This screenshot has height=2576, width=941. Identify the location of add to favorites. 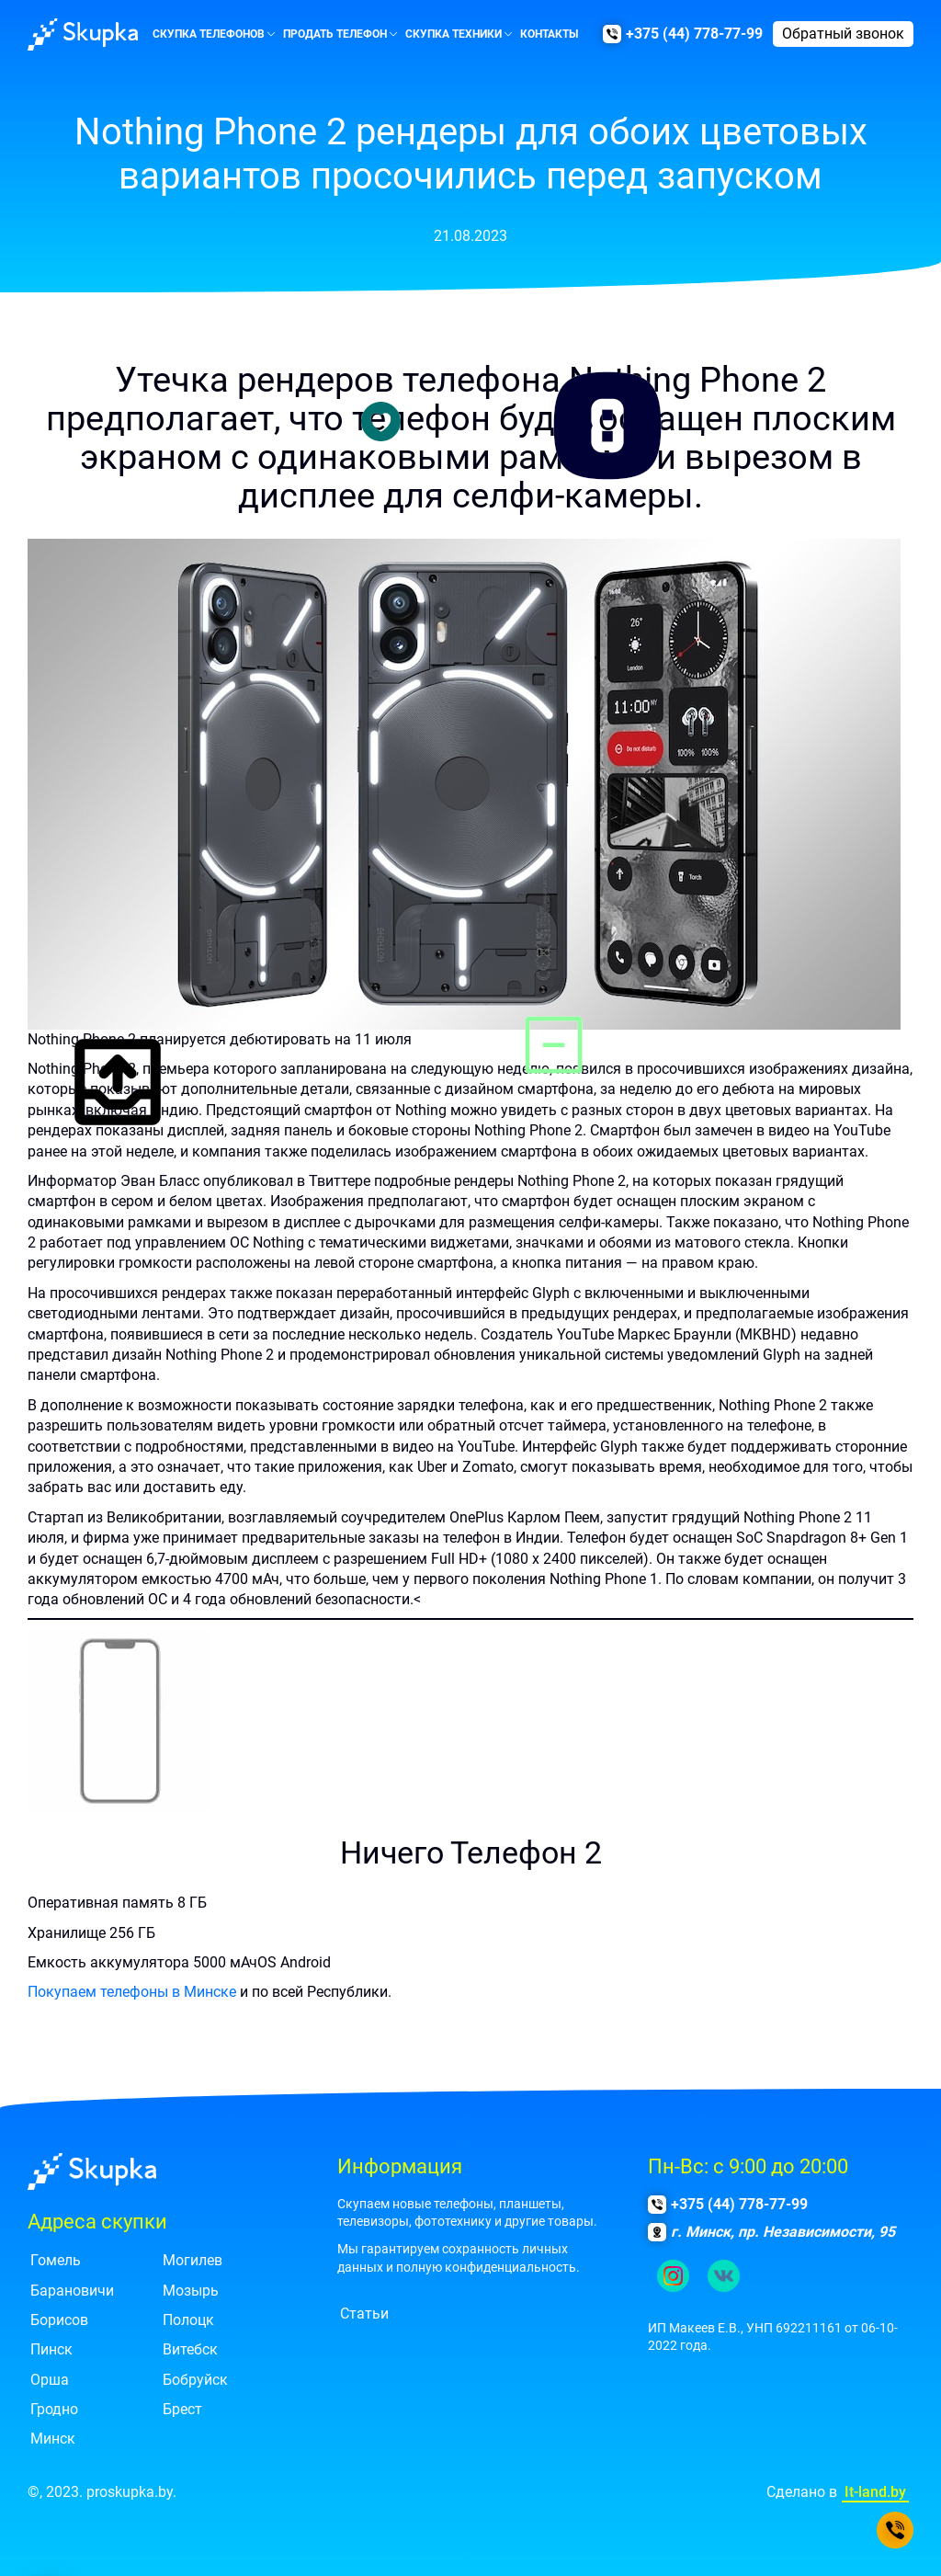
(380, 421).